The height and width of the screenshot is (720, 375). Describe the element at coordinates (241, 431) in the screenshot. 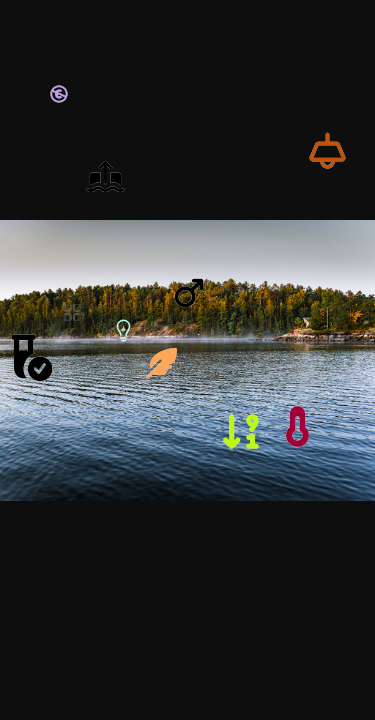

I see `sort numbers in descending order` at that location.